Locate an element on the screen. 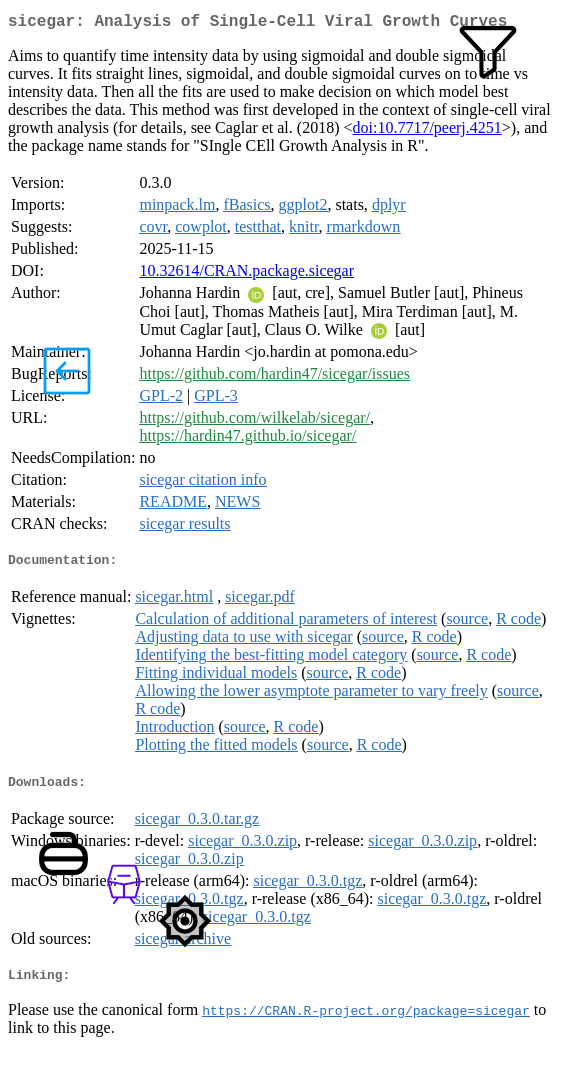 The width and height of the screenshot is (561, 1066). adjust screen brightness settings is located at coordinates (185, 921).